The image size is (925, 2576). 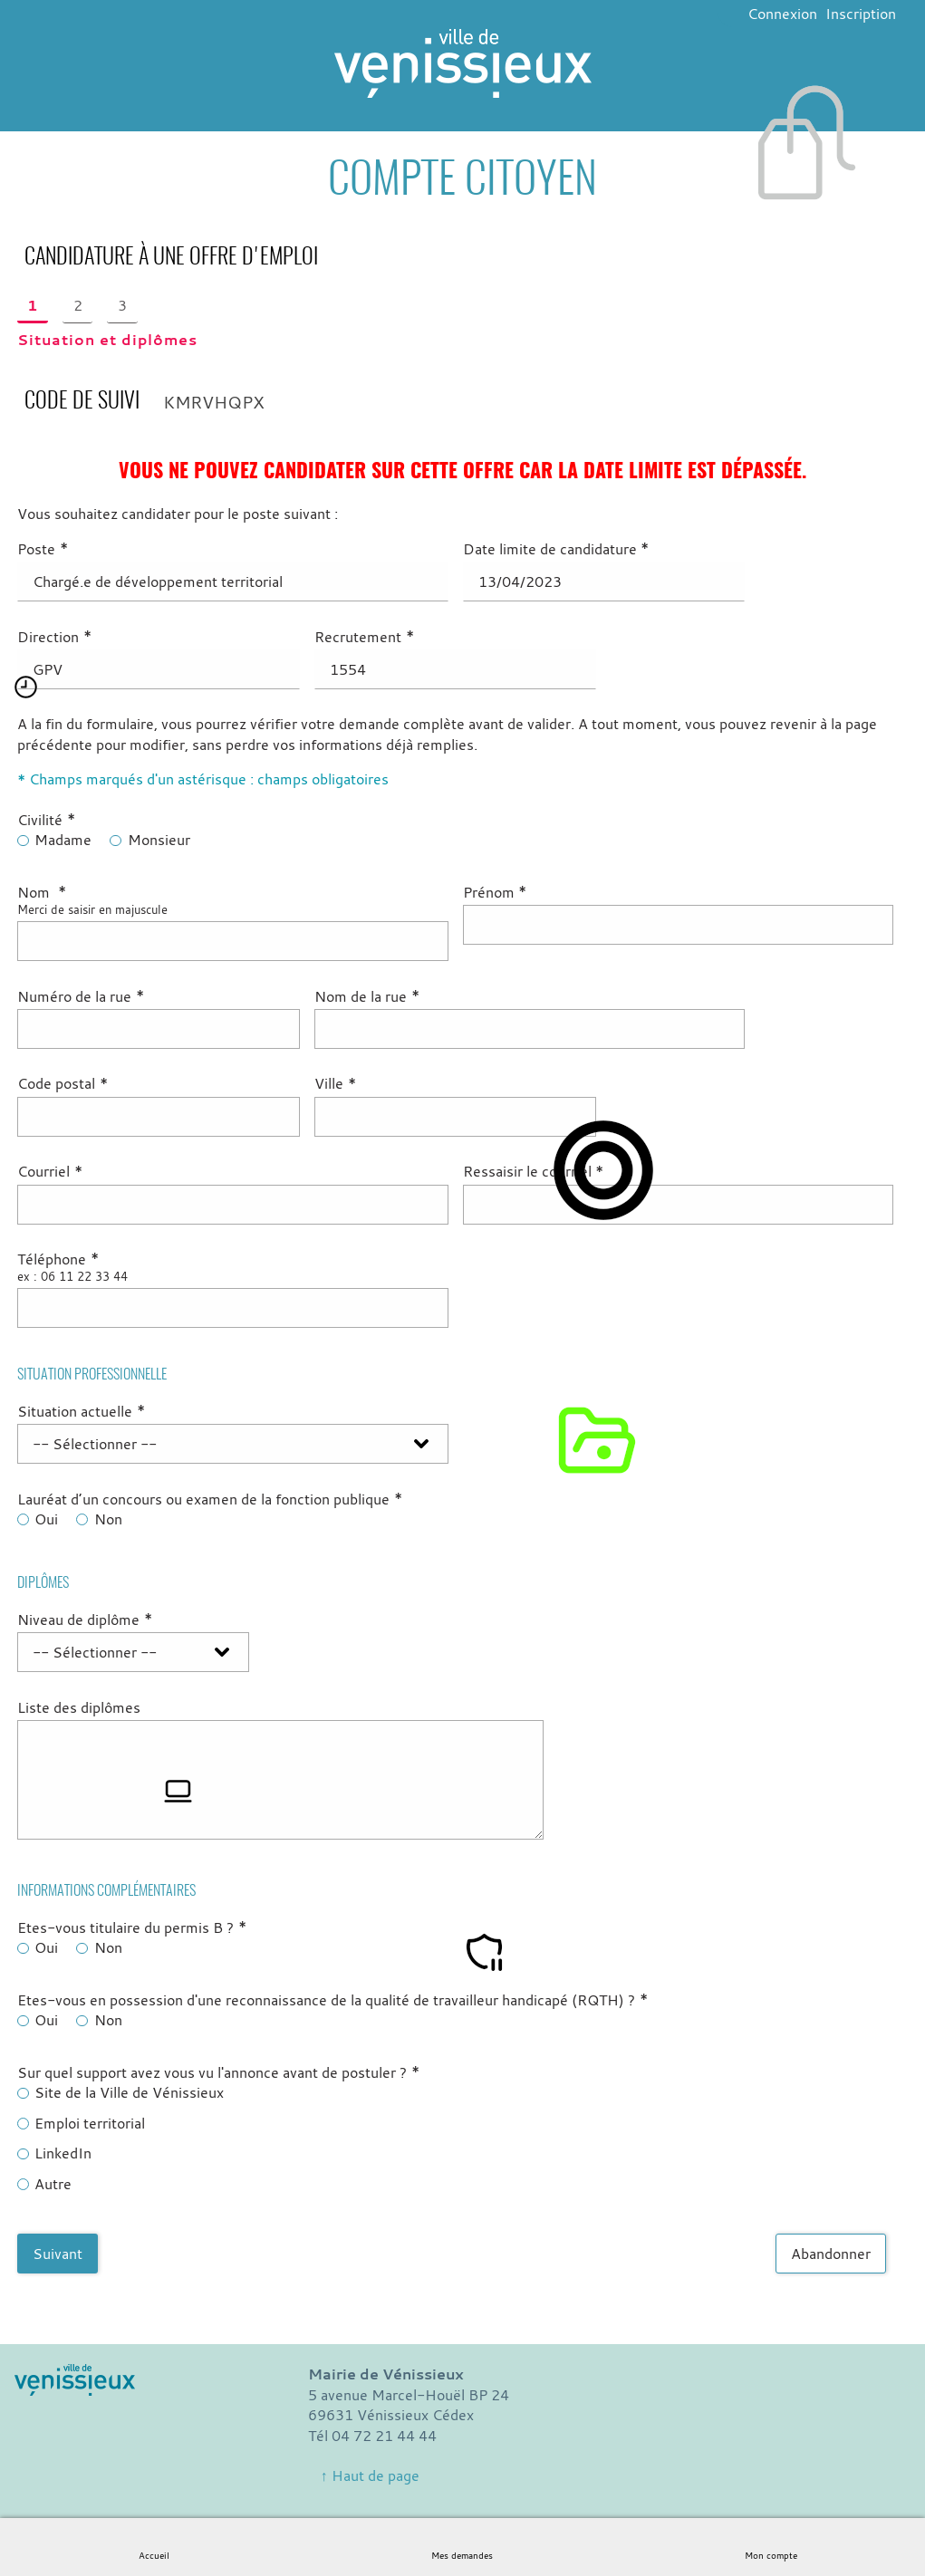 I want to click on pause security protection temporarily, so click(x=484, y=1951).